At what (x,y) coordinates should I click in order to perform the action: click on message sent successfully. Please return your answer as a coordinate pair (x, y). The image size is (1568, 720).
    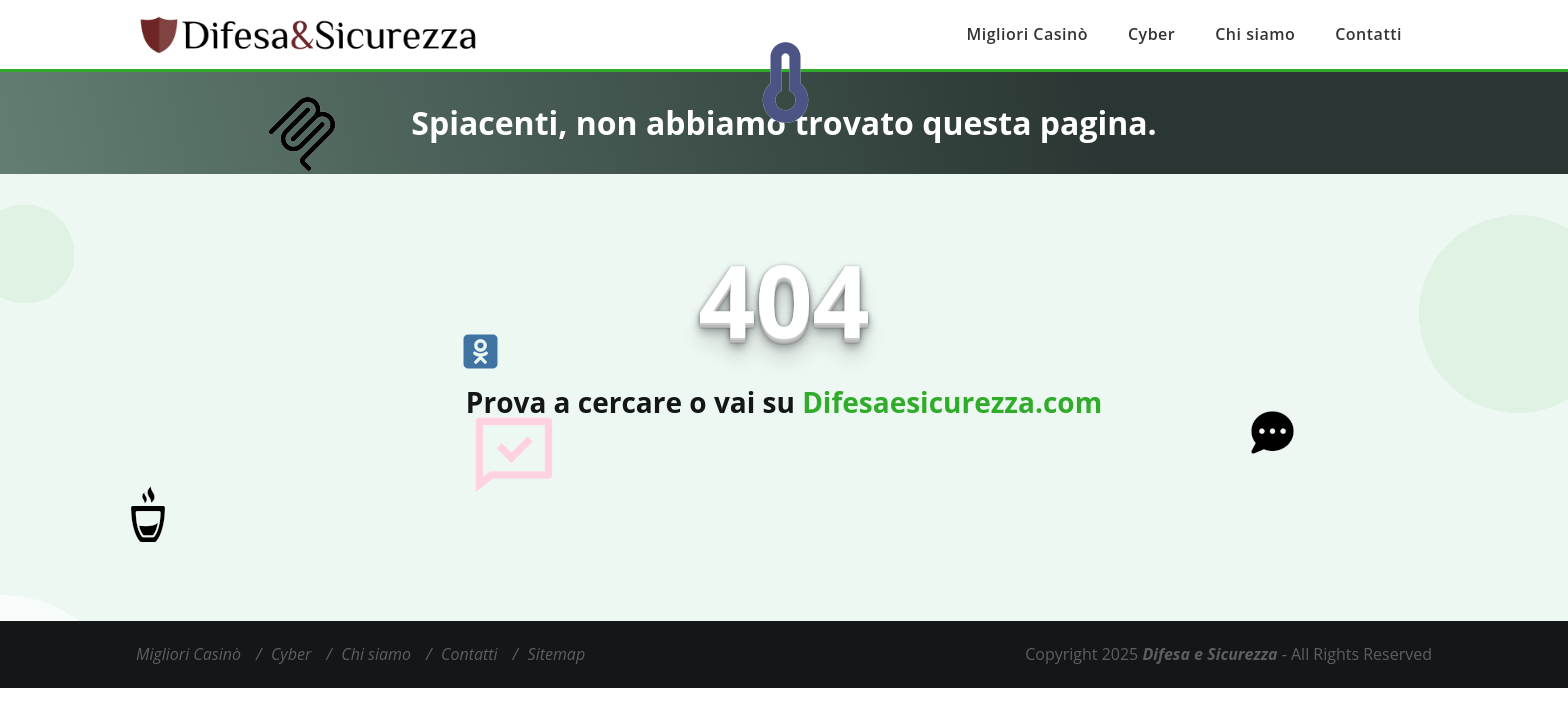
    Looking at the image, I should click on (514, 452).